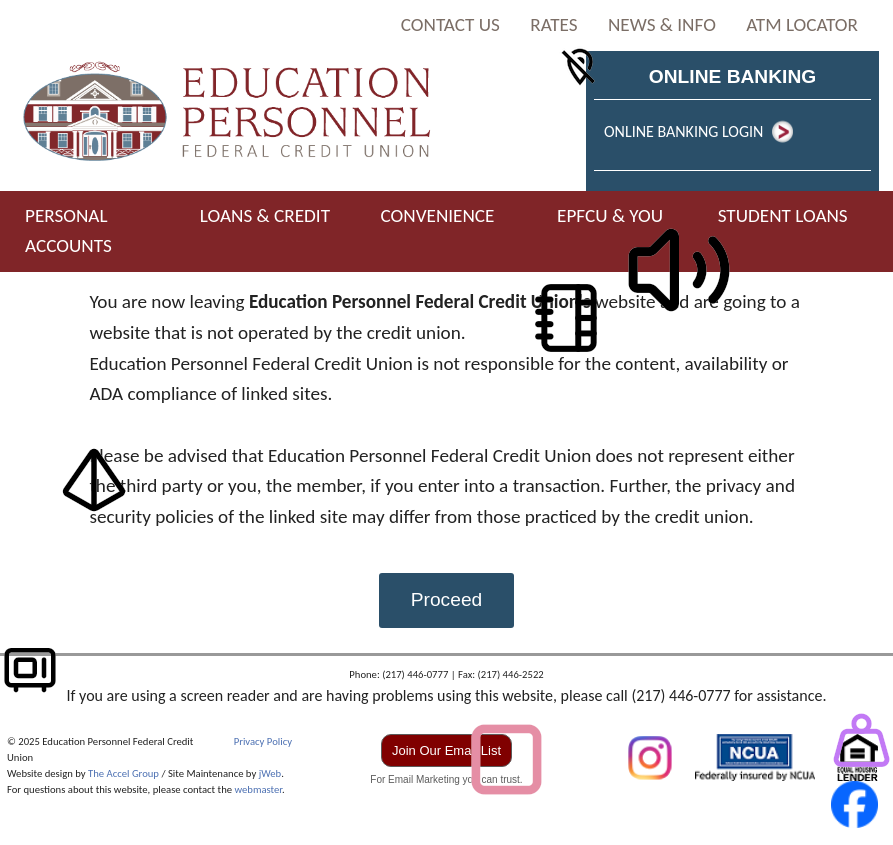 This screenshot has height=845, width=893. What do you see at coordinates (94, 480) in the screenshot?
I see `view 3D model or object` at bounding box center [94, 480].